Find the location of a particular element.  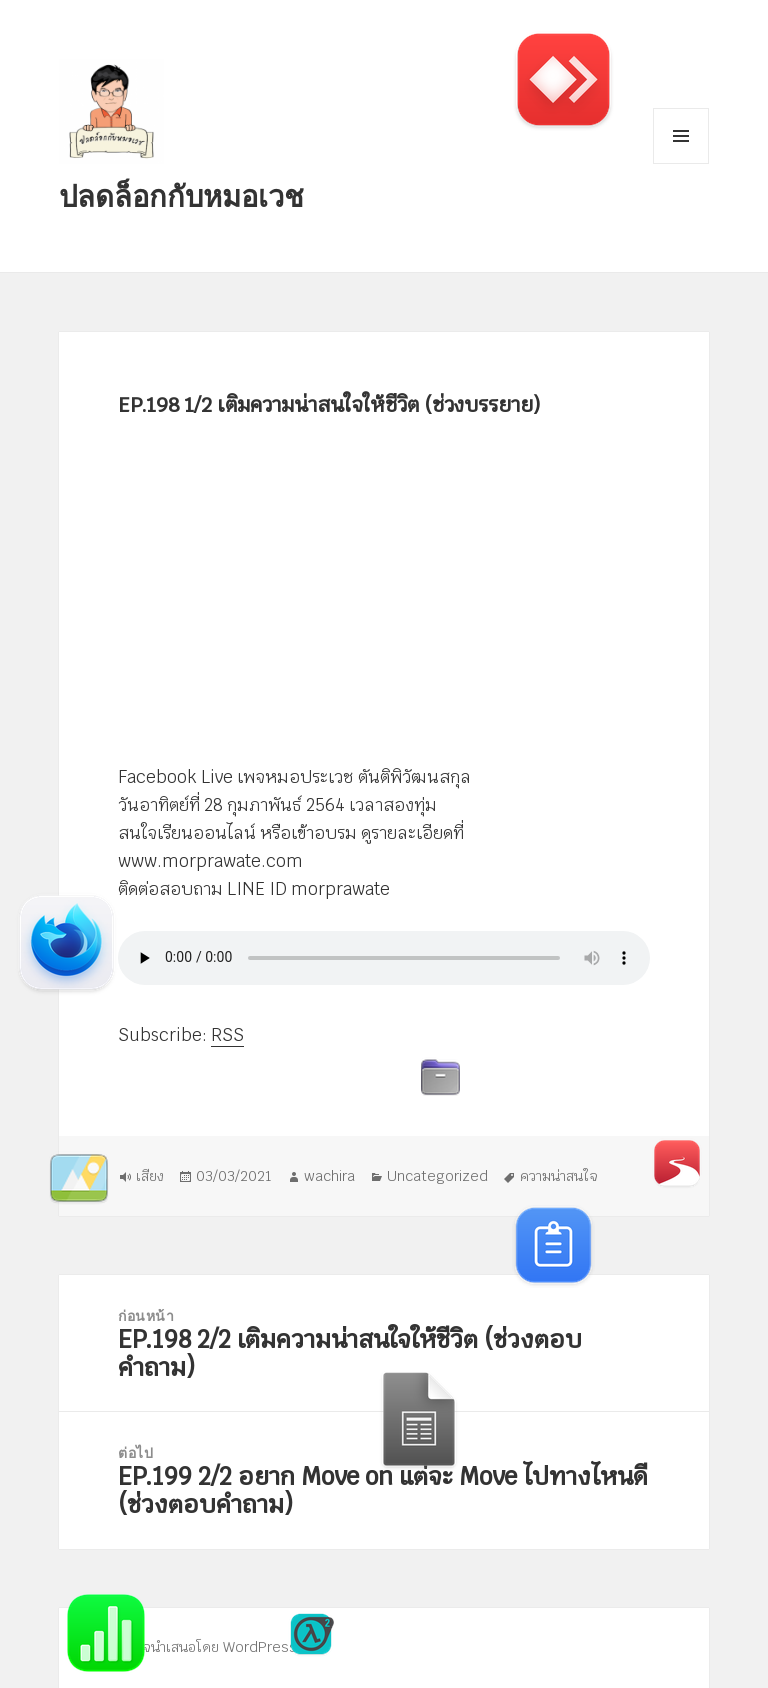

launch Half-Life 2: Lost Coast is located at coordinates (311, 1634).